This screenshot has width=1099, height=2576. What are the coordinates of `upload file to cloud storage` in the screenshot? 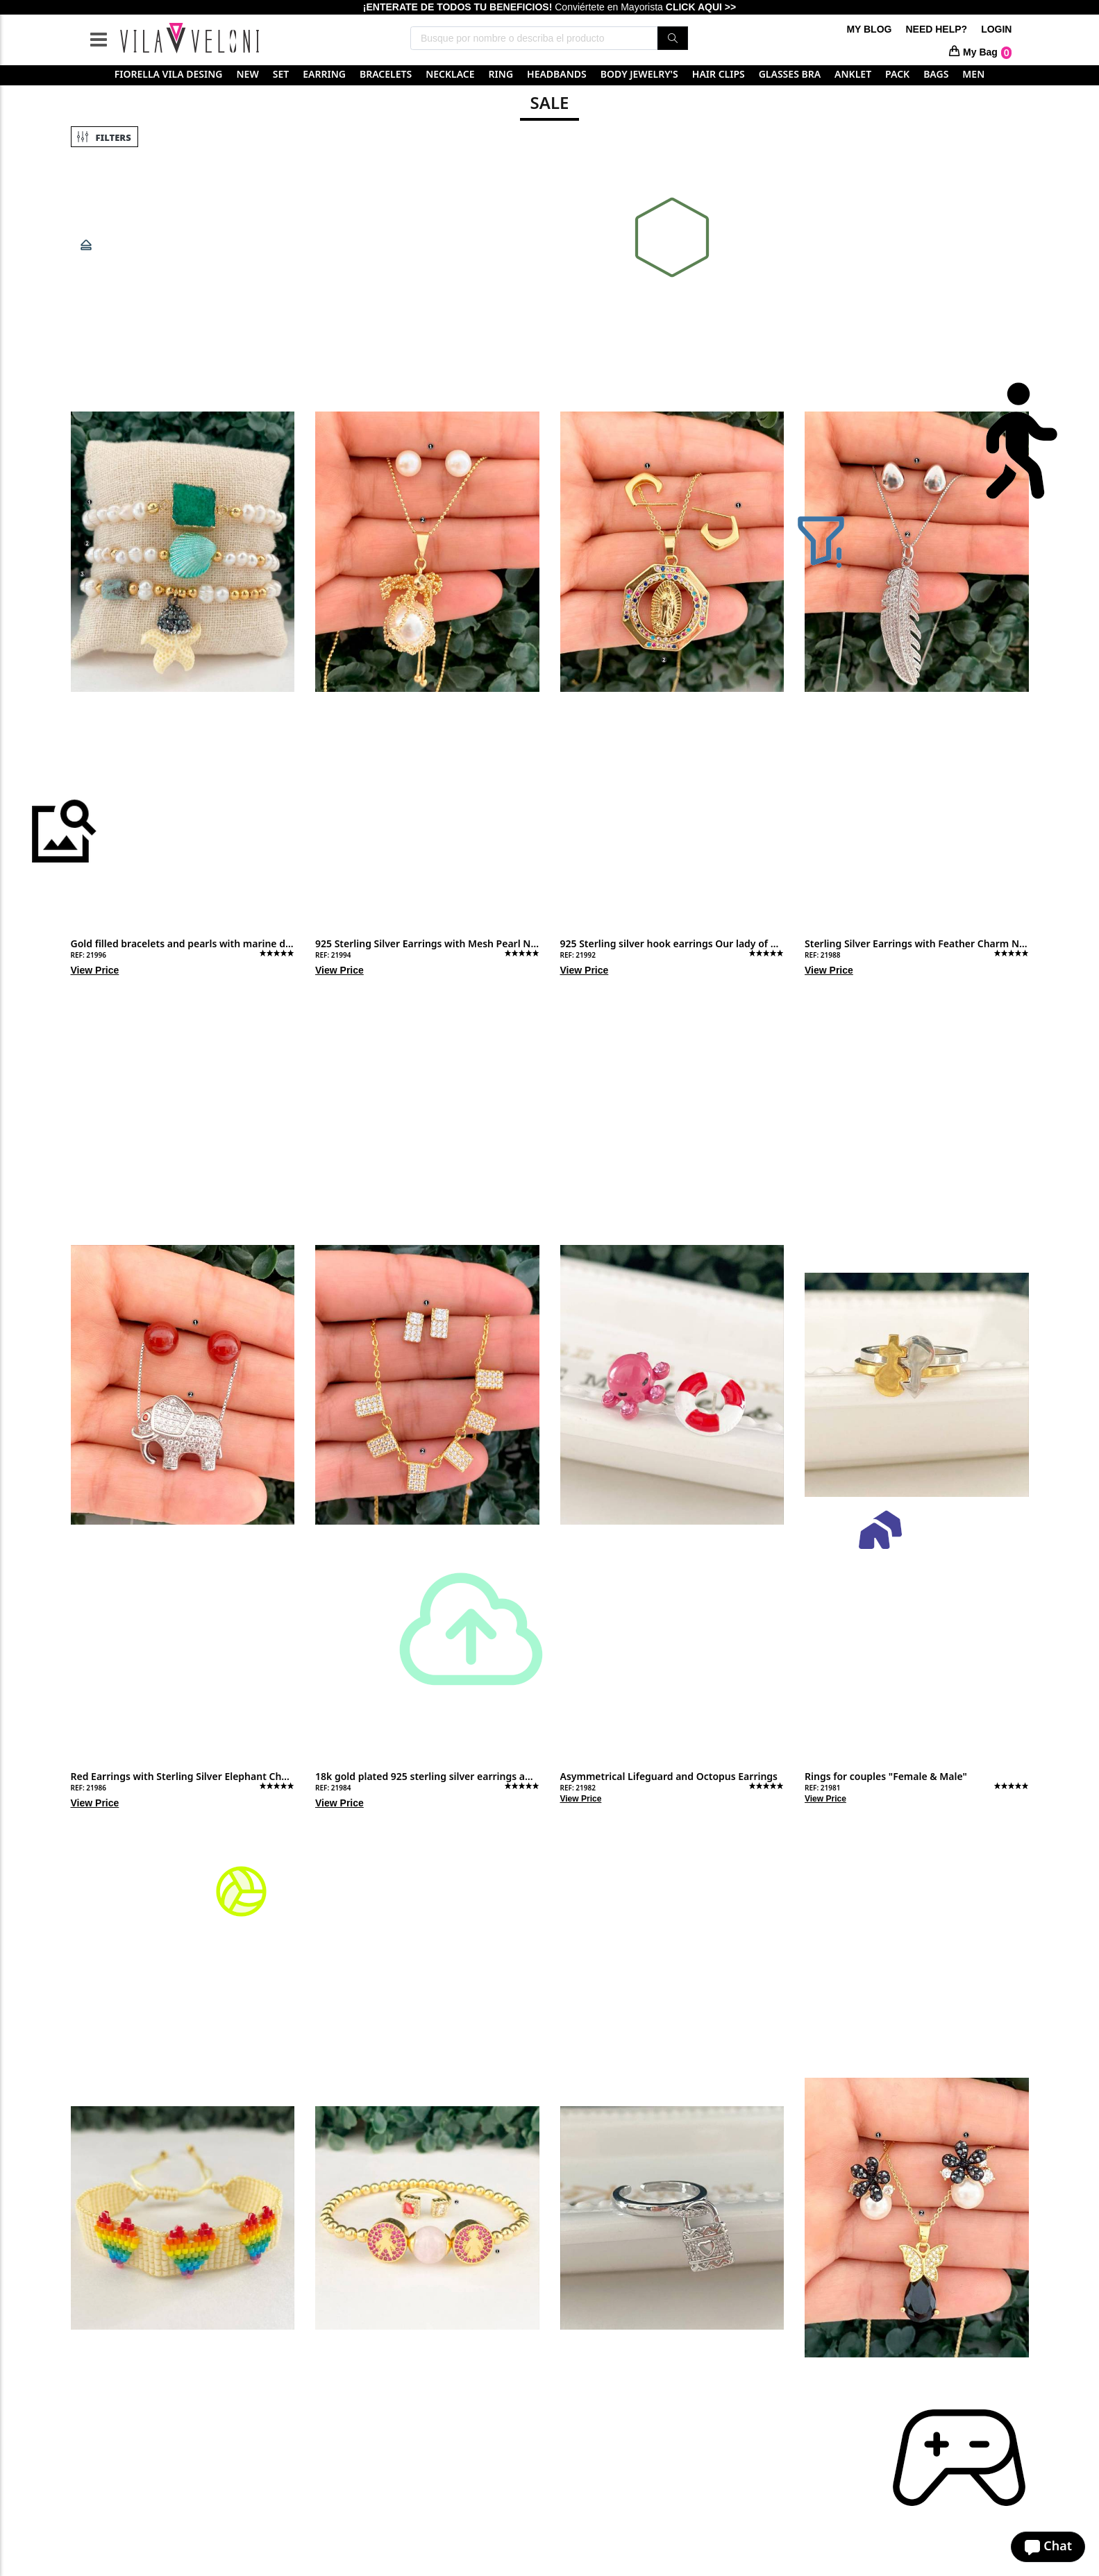 It's located at (471, 1629).